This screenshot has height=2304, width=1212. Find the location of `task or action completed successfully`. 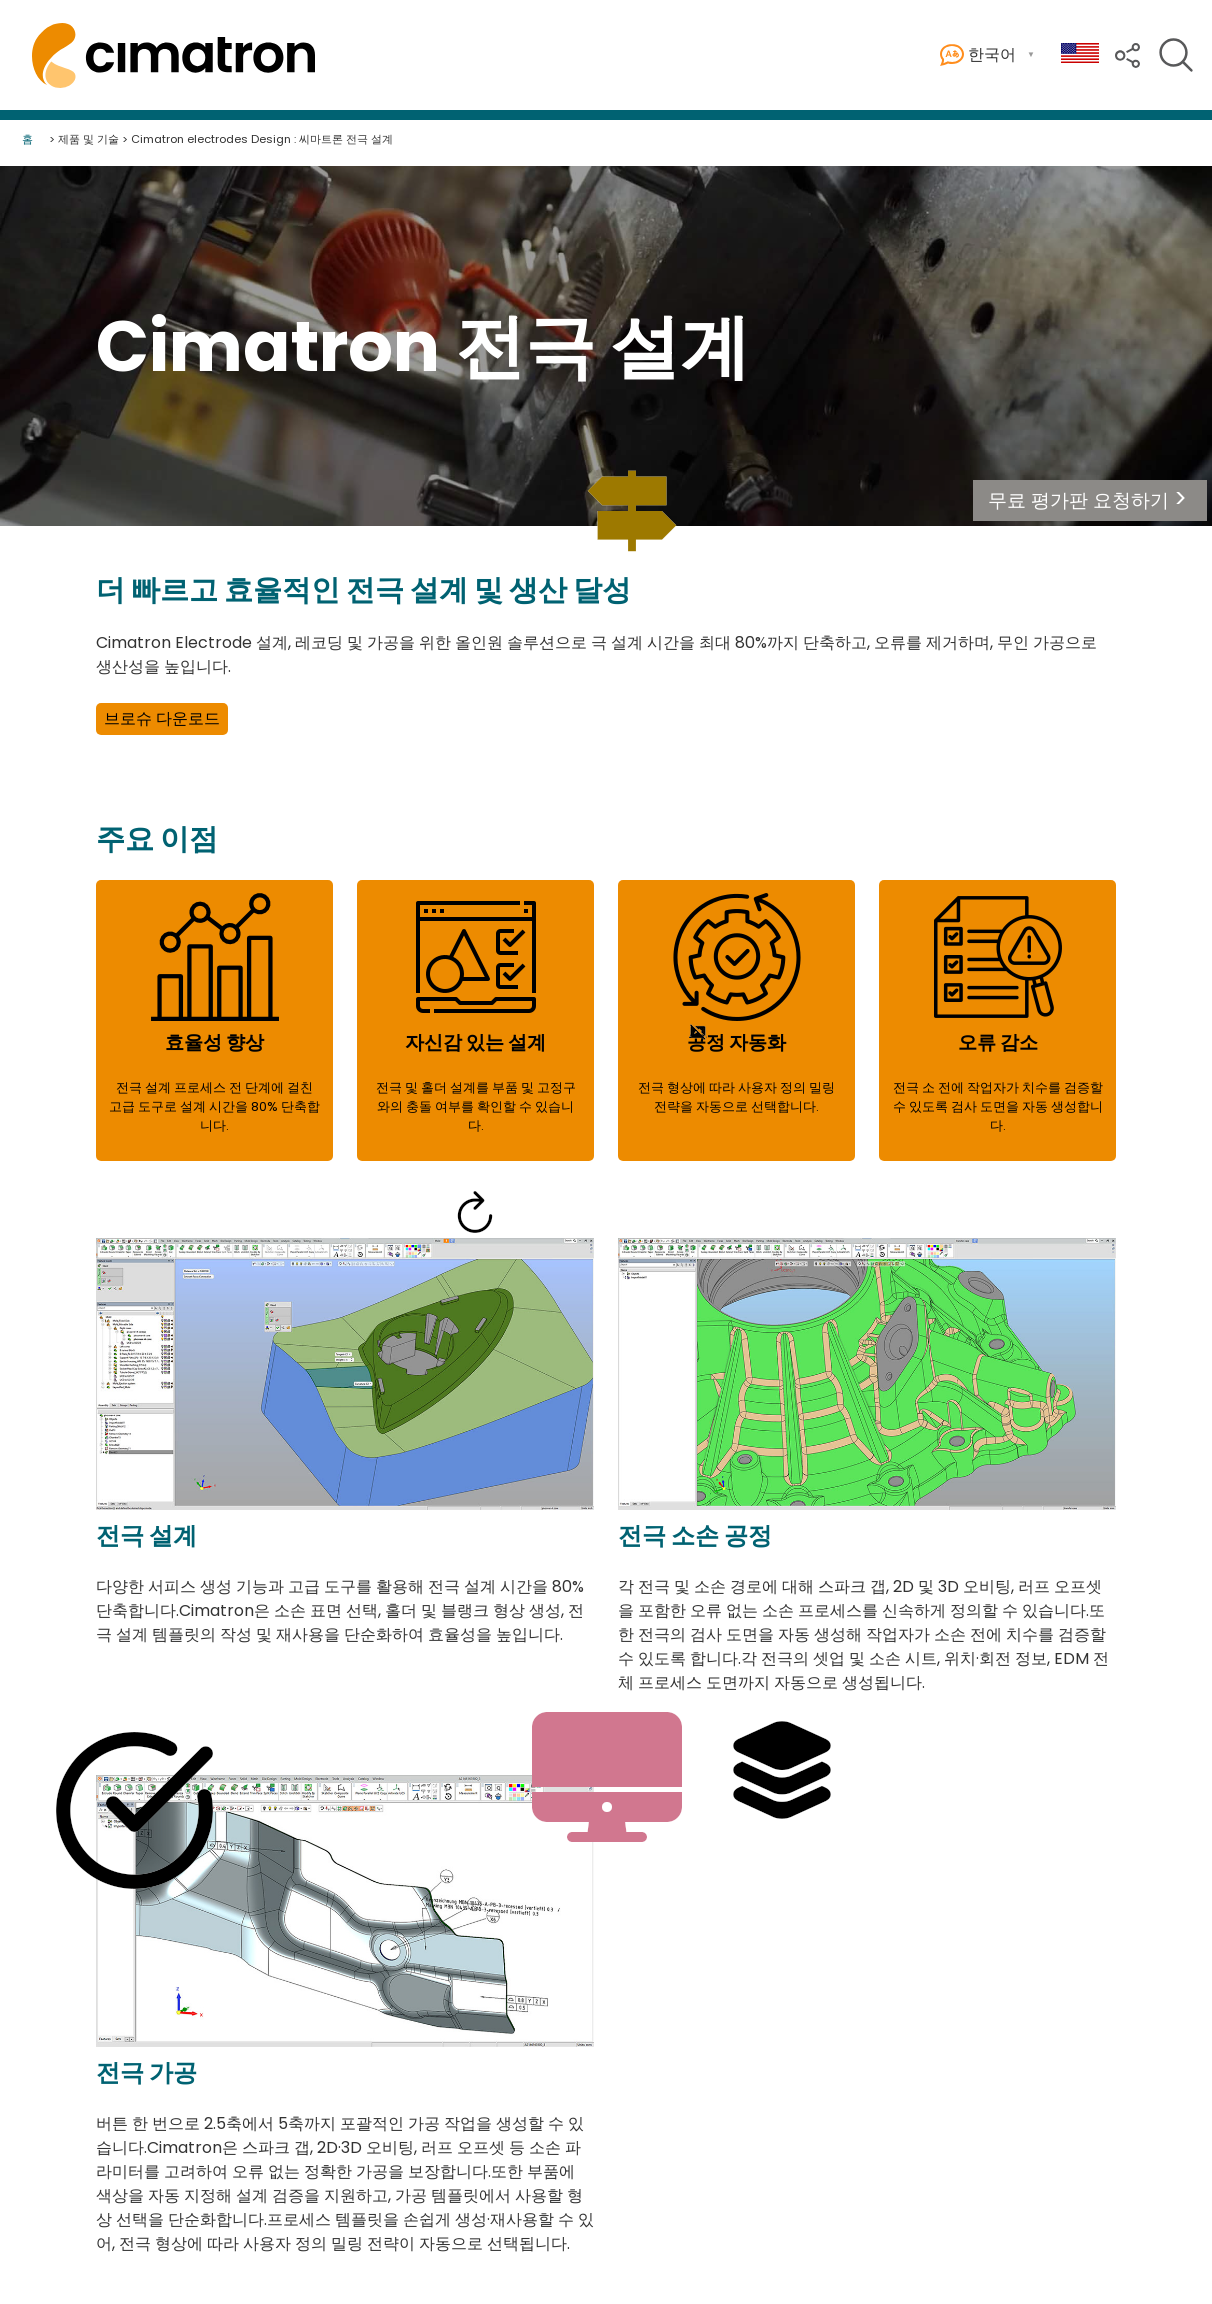

task or action completed successfully is located at coordinates (134, 1810).